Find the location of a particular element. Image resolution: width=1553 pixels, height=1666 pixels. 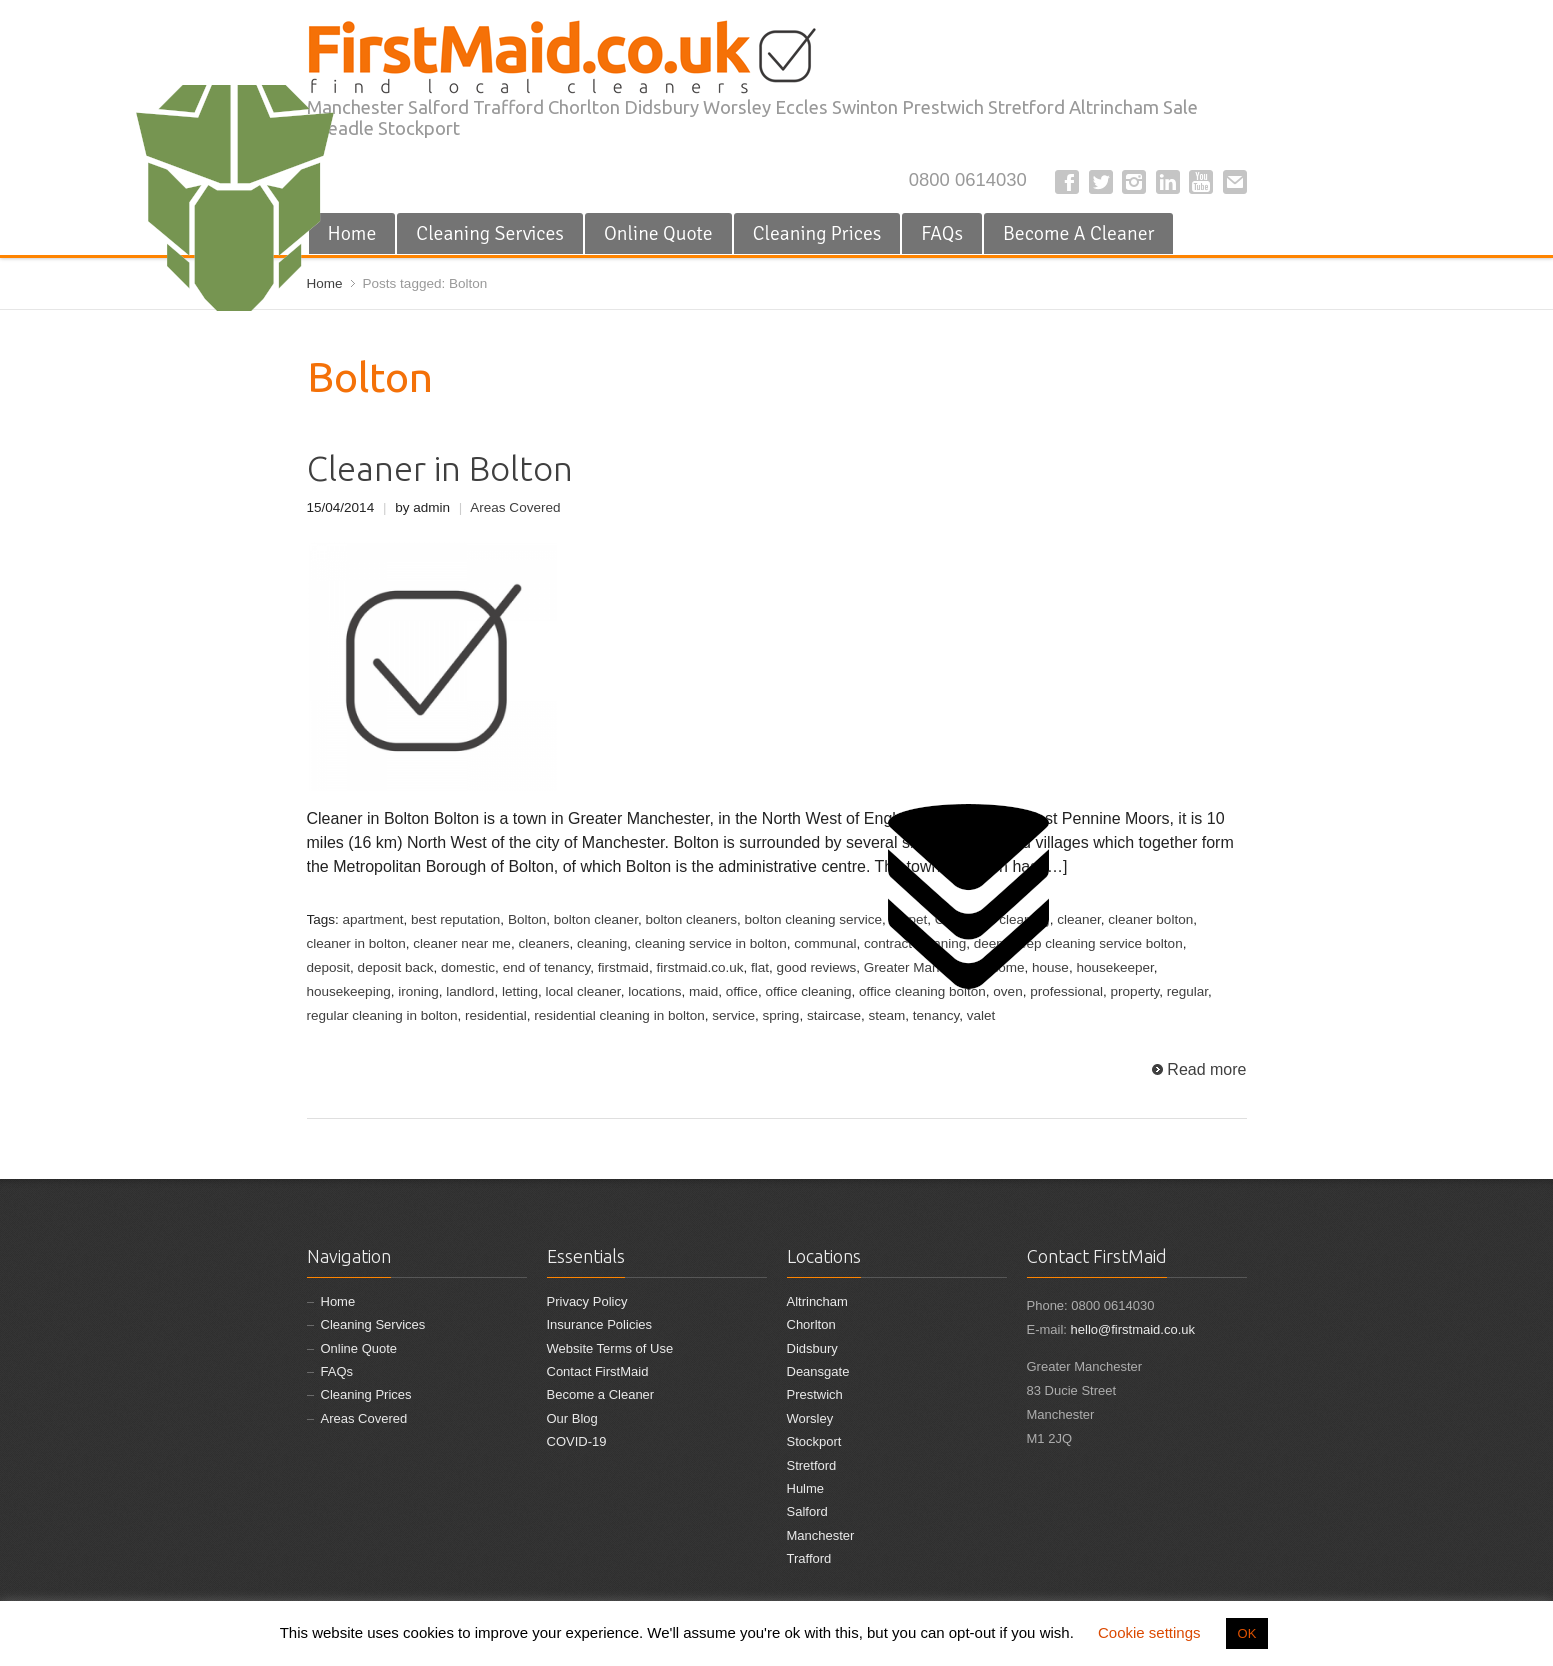

primefaces framework logo is located at coordinates (235, 198).